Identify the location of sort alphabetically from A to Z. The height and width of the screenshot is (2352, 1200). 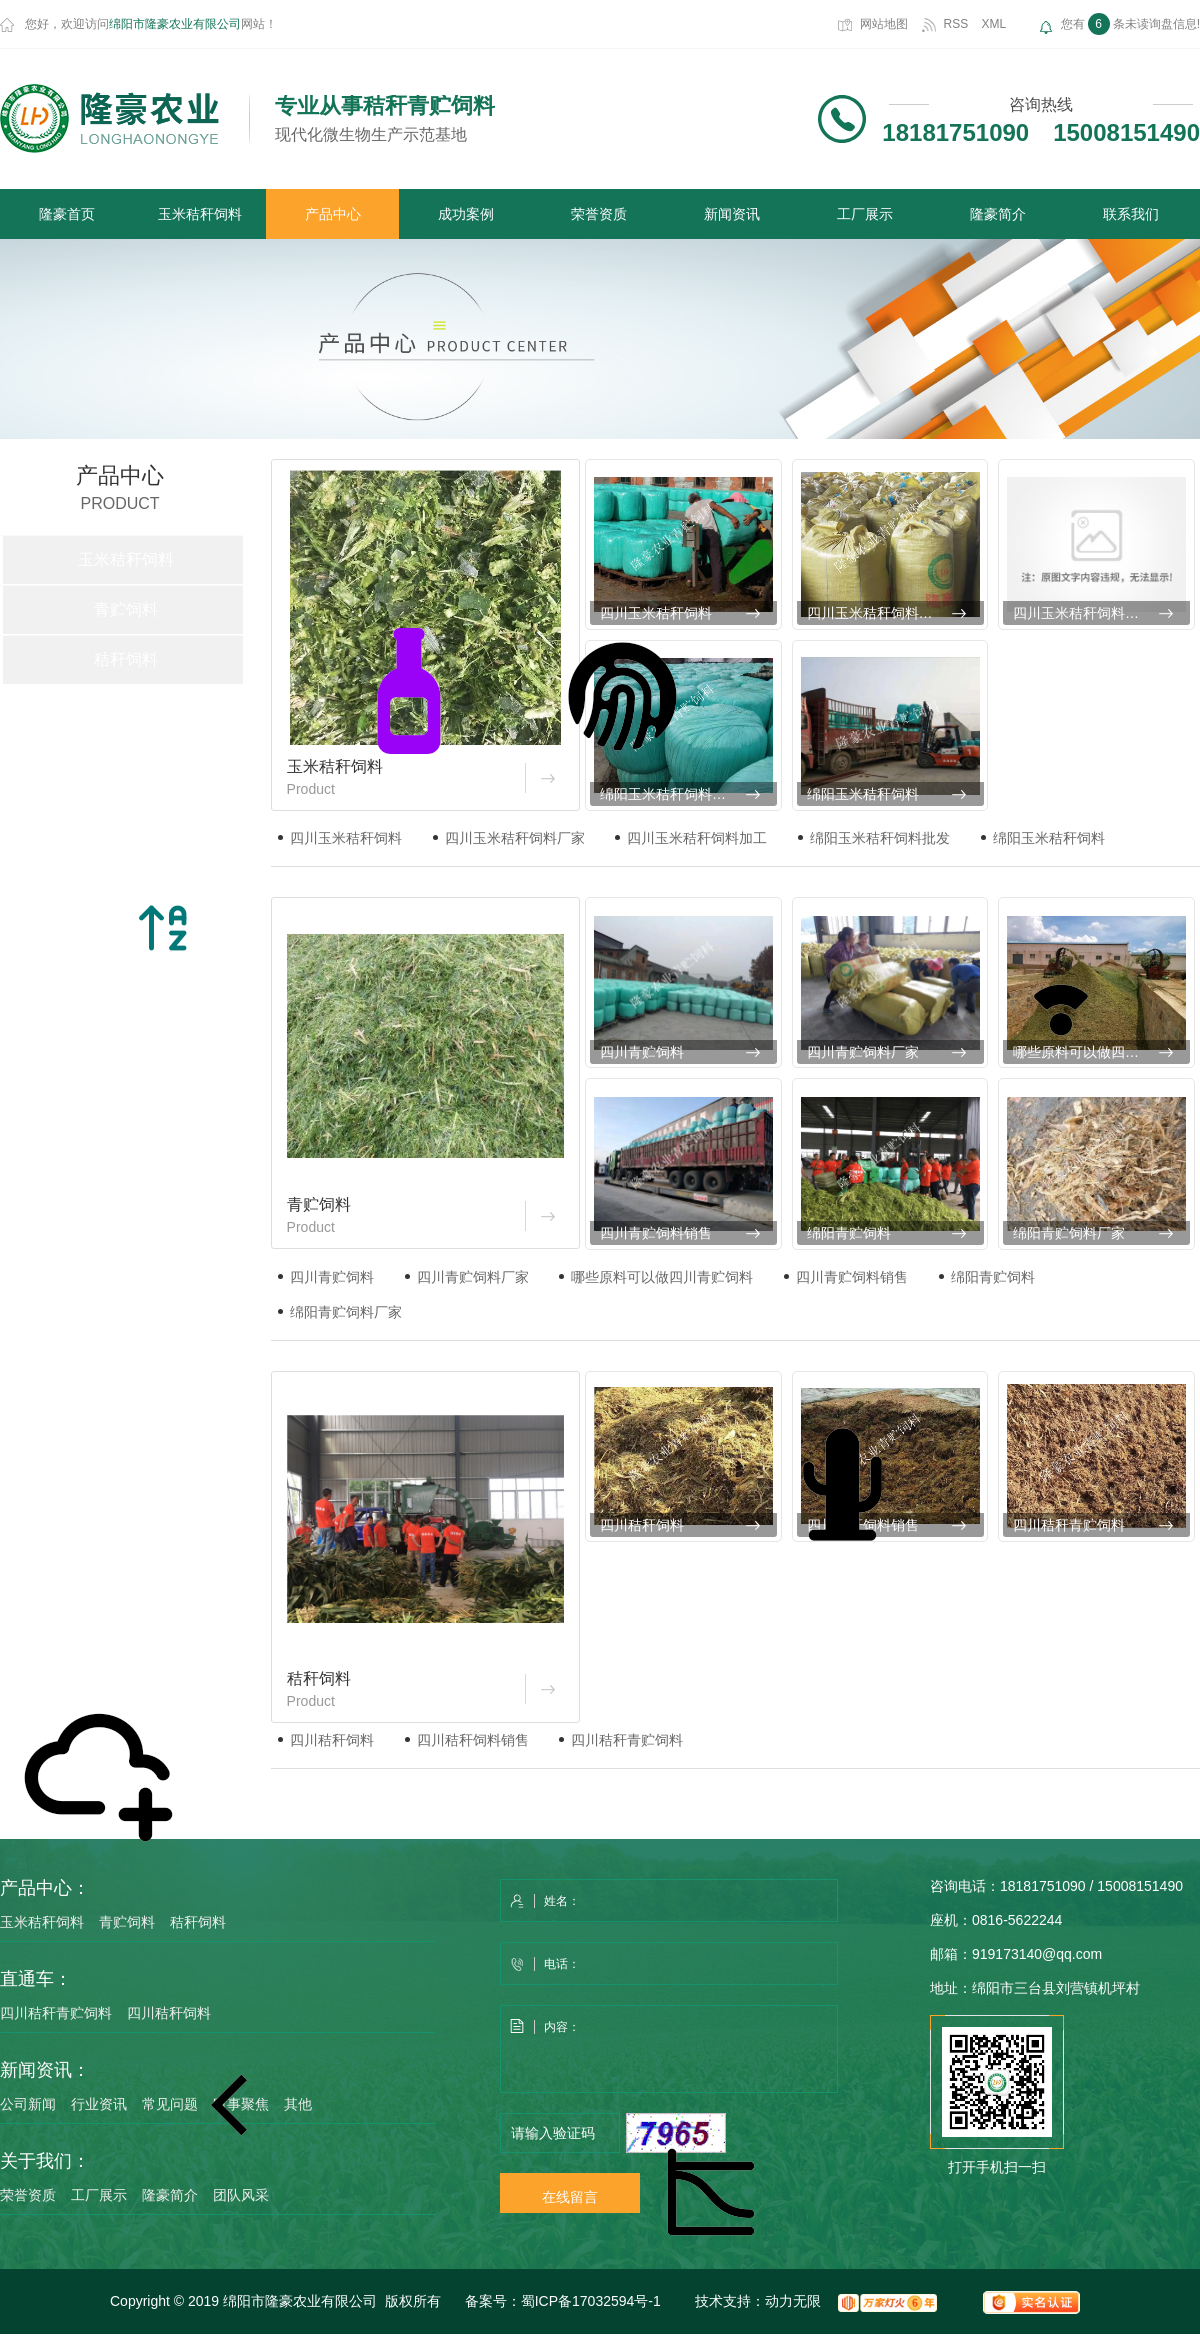
(164, 928).